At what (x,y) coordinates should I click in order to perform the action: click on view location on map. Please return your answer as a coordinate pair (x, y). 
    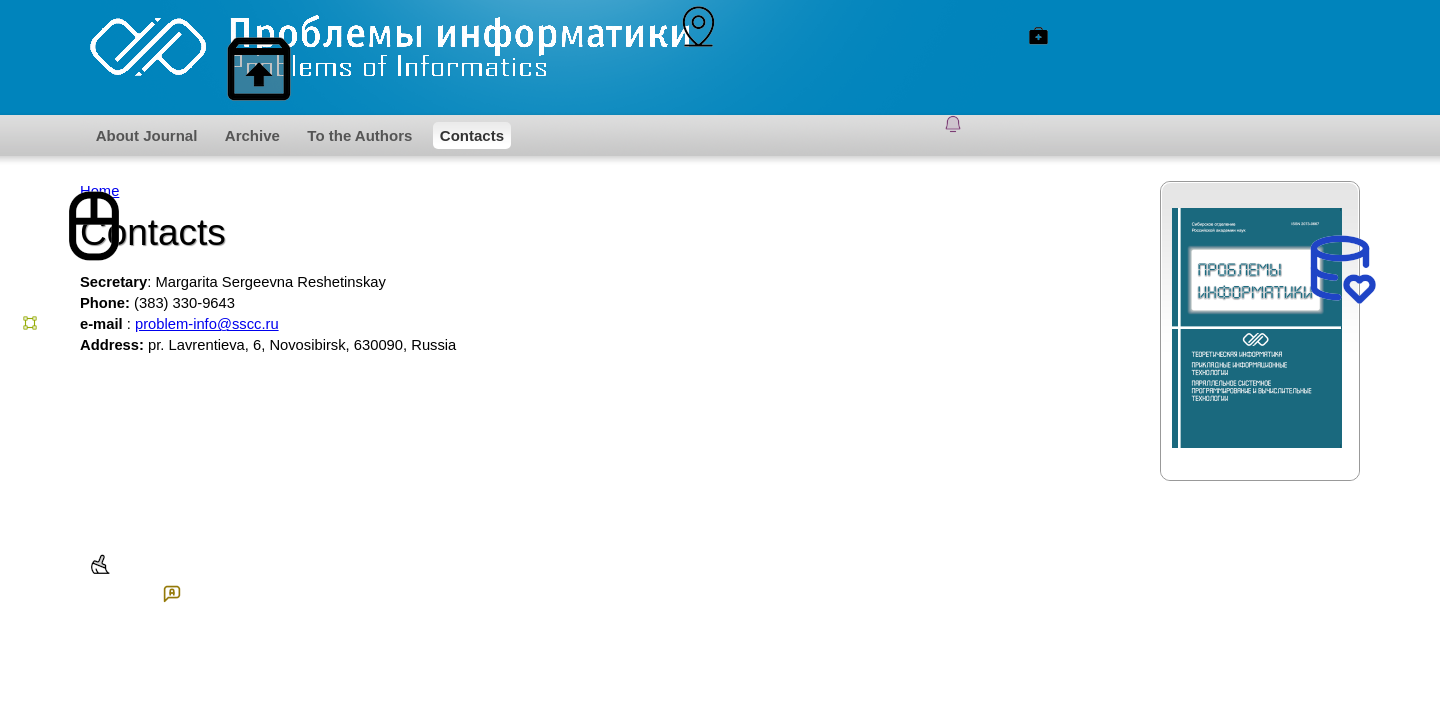
    Looking at the image, I should click on (698, 26).